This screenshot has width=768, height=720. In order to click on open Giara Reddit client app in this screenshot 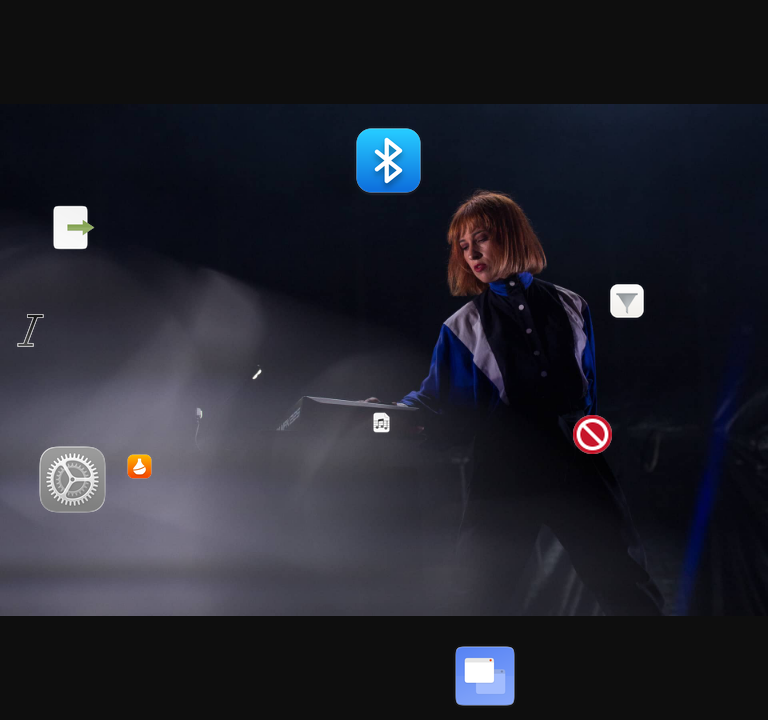, I will do `click(139, 466)`.